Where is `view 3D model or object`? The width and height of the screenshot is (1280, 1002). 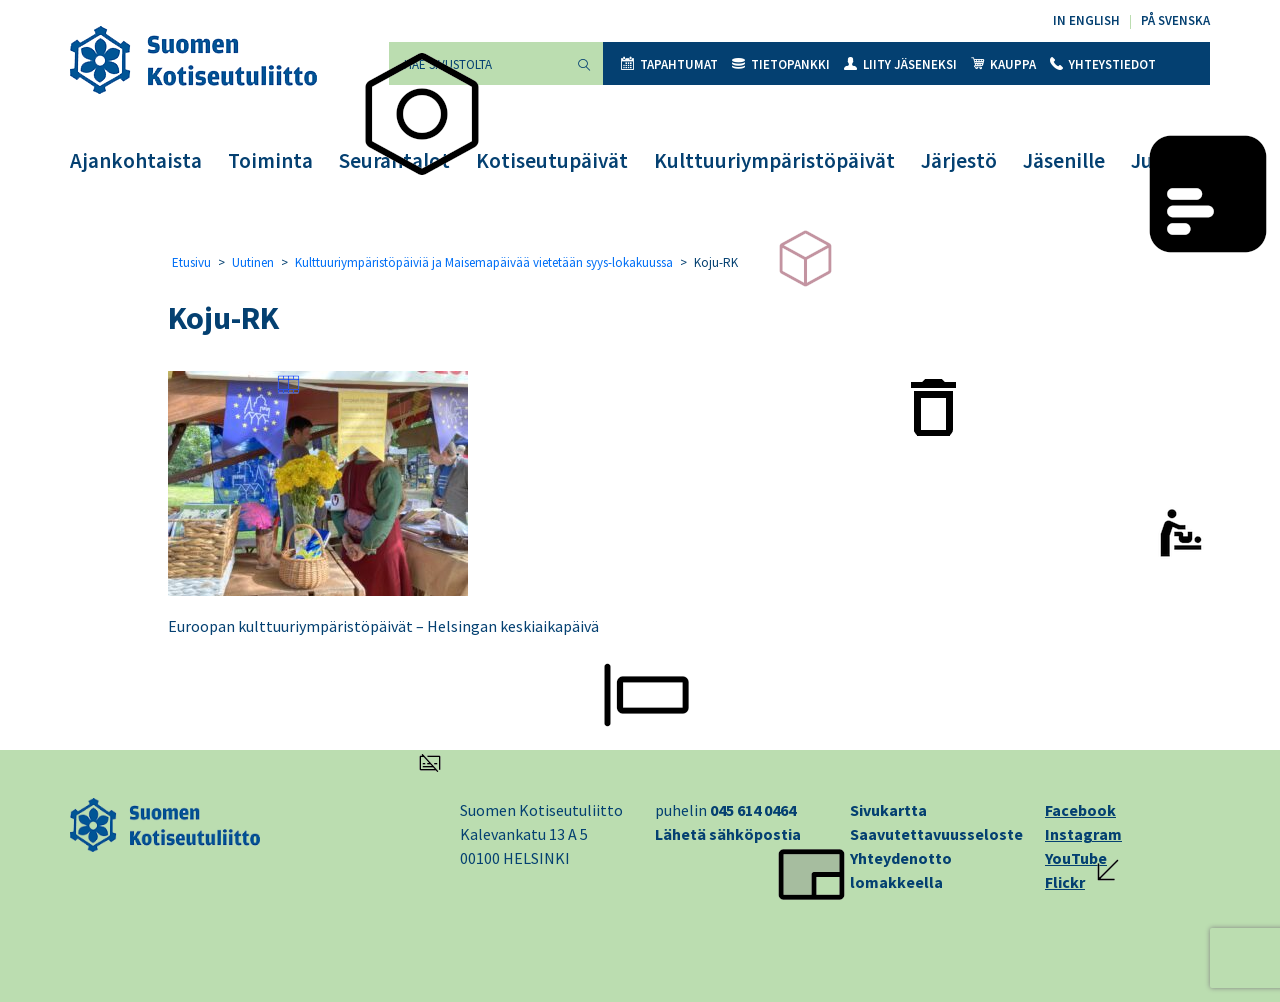
view 3D model or object is located at coordinates (805, 258).